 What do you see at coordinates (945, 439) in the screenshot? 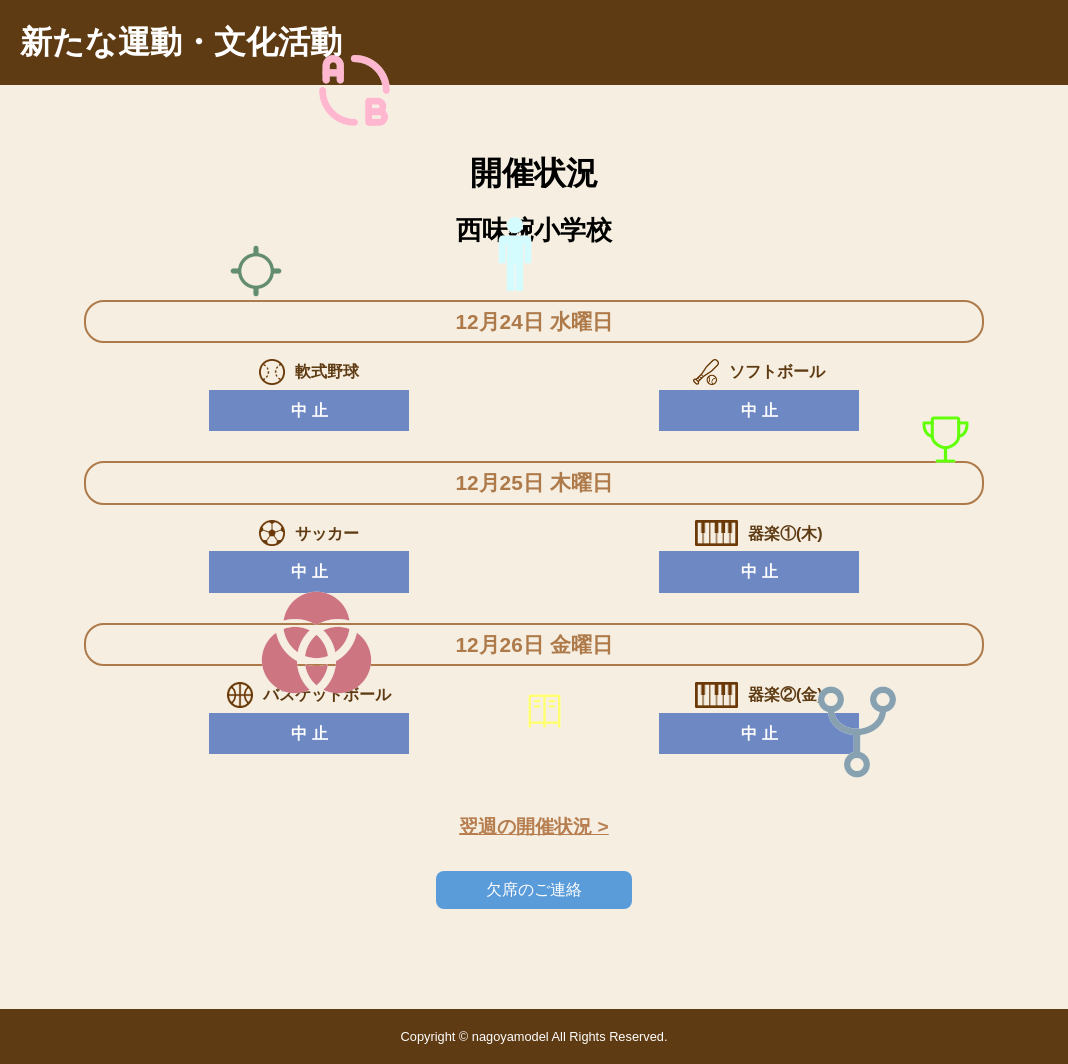
I see `view achievements or awards` at bounding box center [945, 439].